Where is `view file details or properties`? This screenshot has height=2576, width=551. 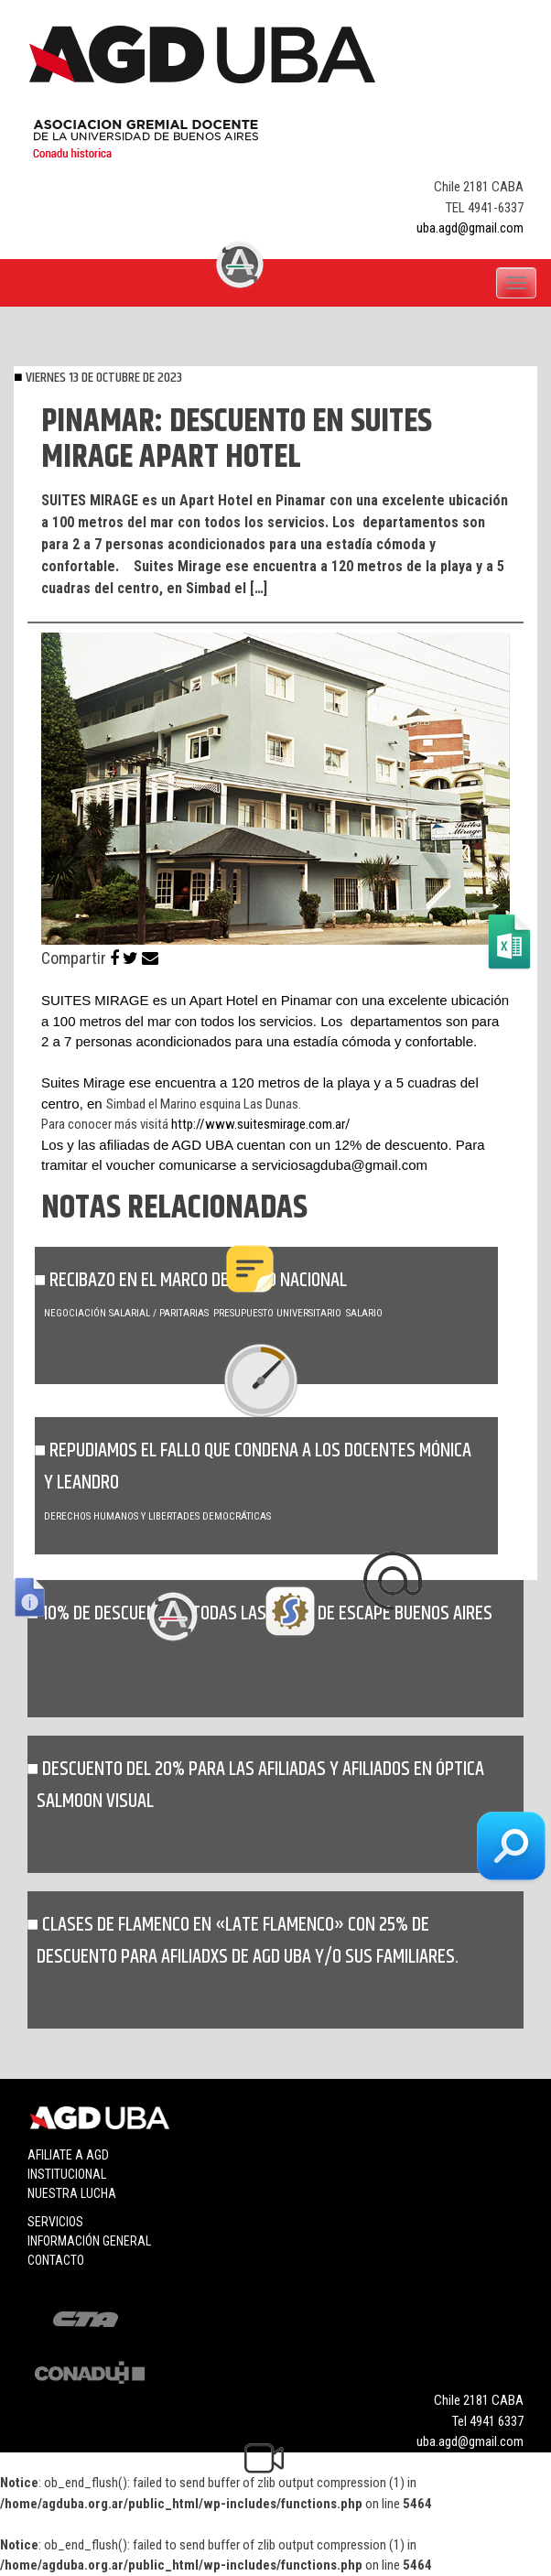 view file details or properties is located at coordinates (29, 1597).